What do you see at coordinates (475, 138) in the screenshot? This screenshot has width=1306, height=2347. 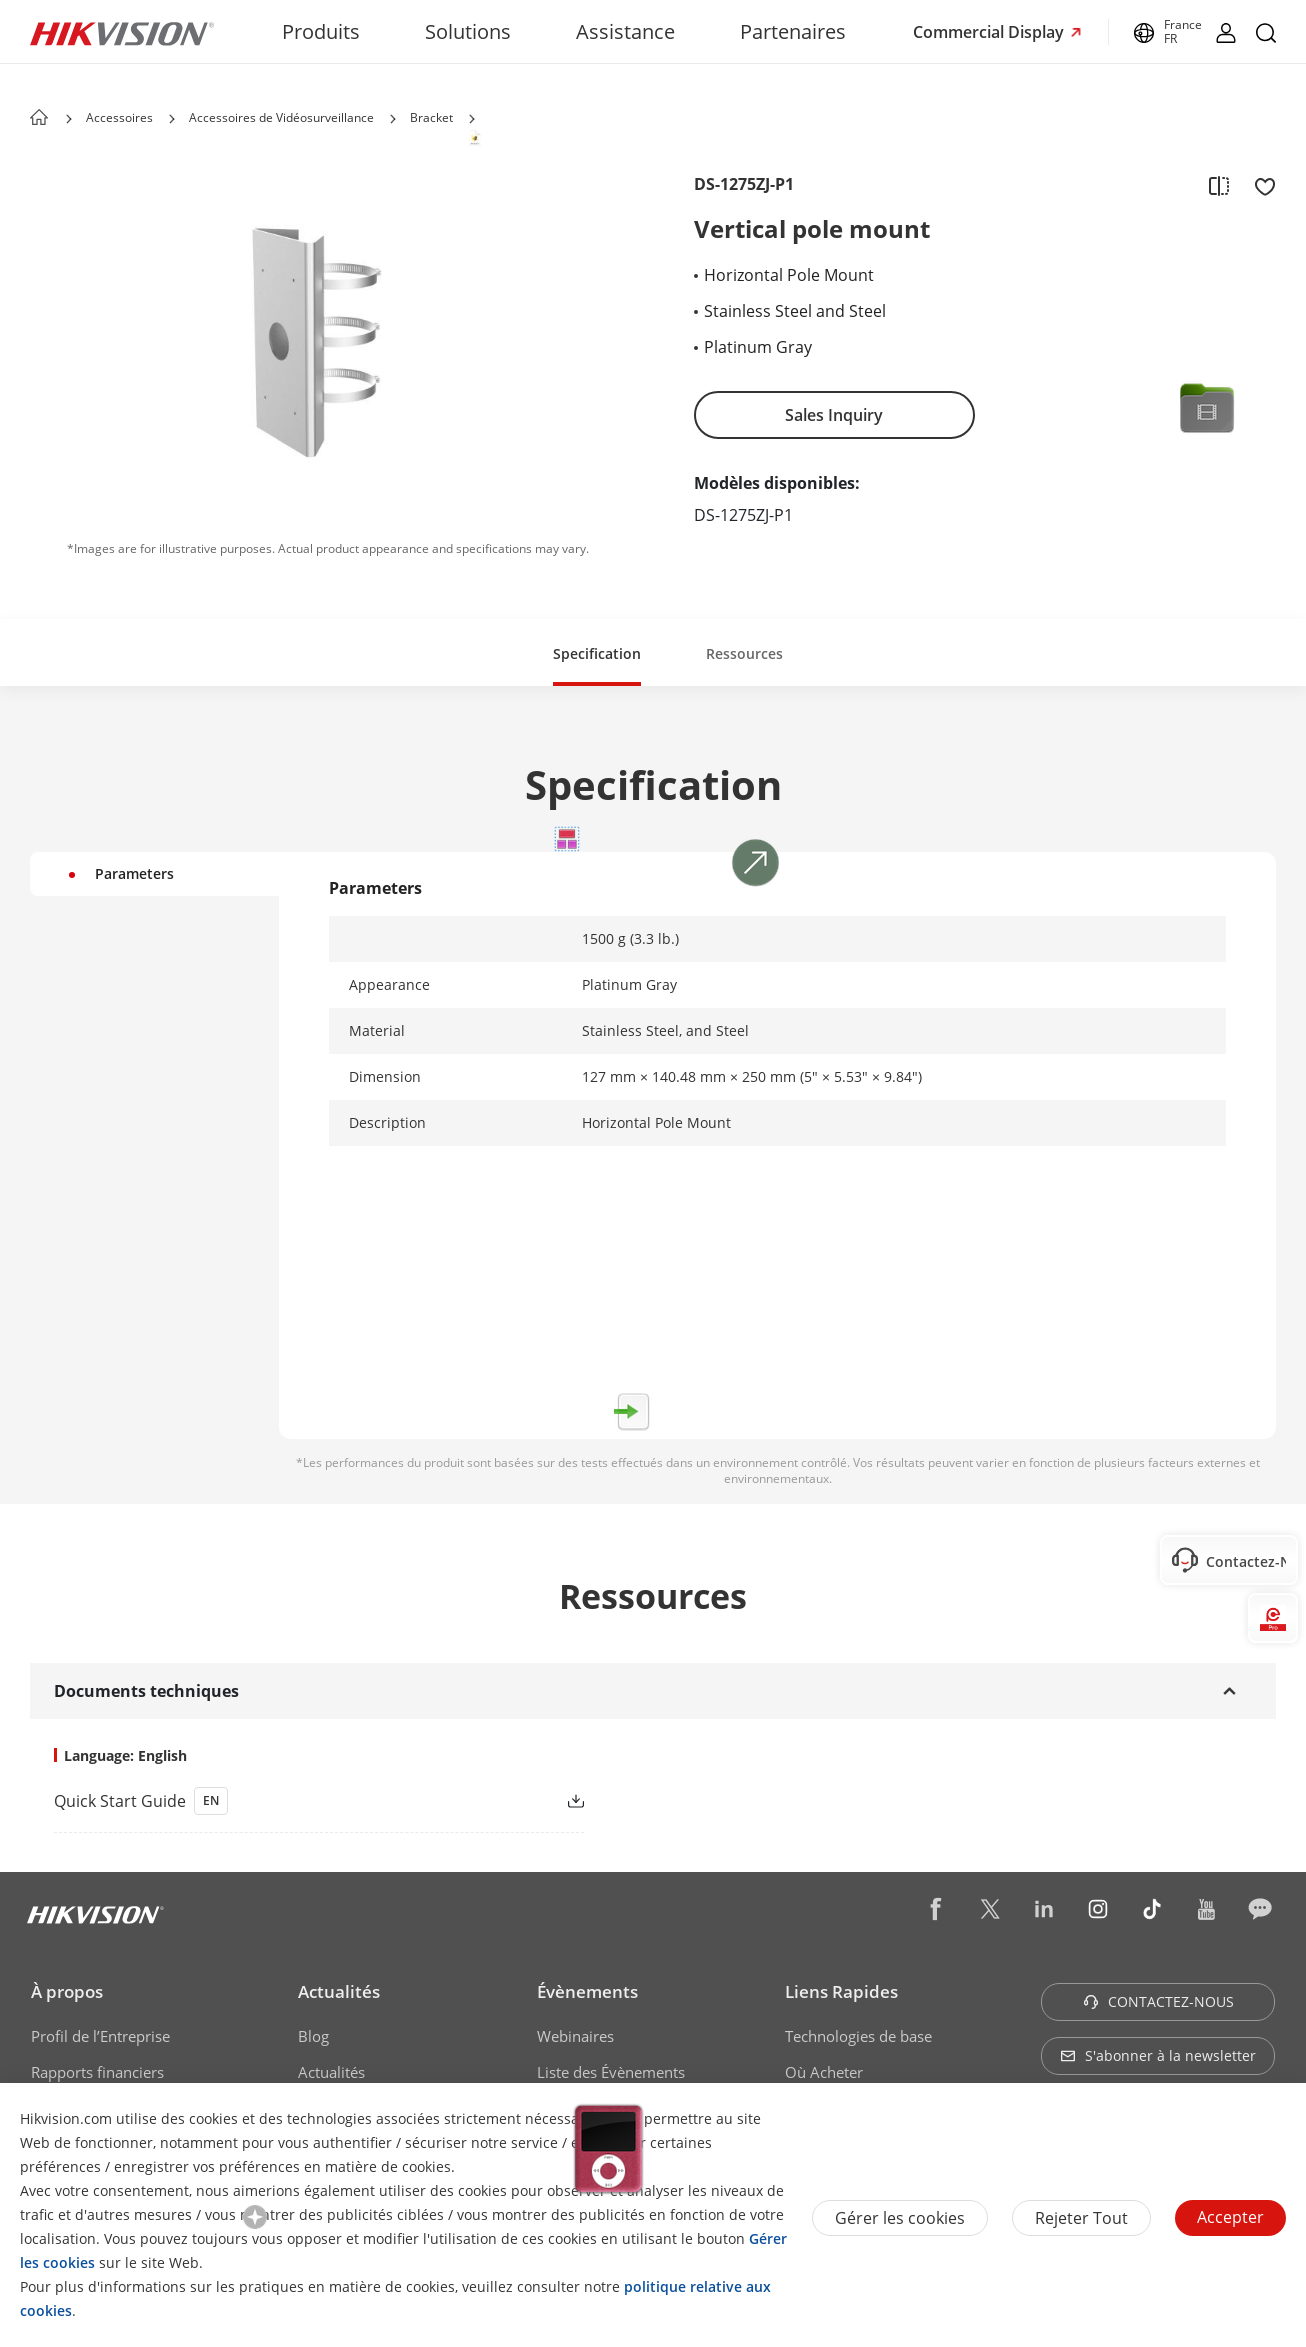 I see `open an augmented reality file or object` at bounding box center [475, 138].